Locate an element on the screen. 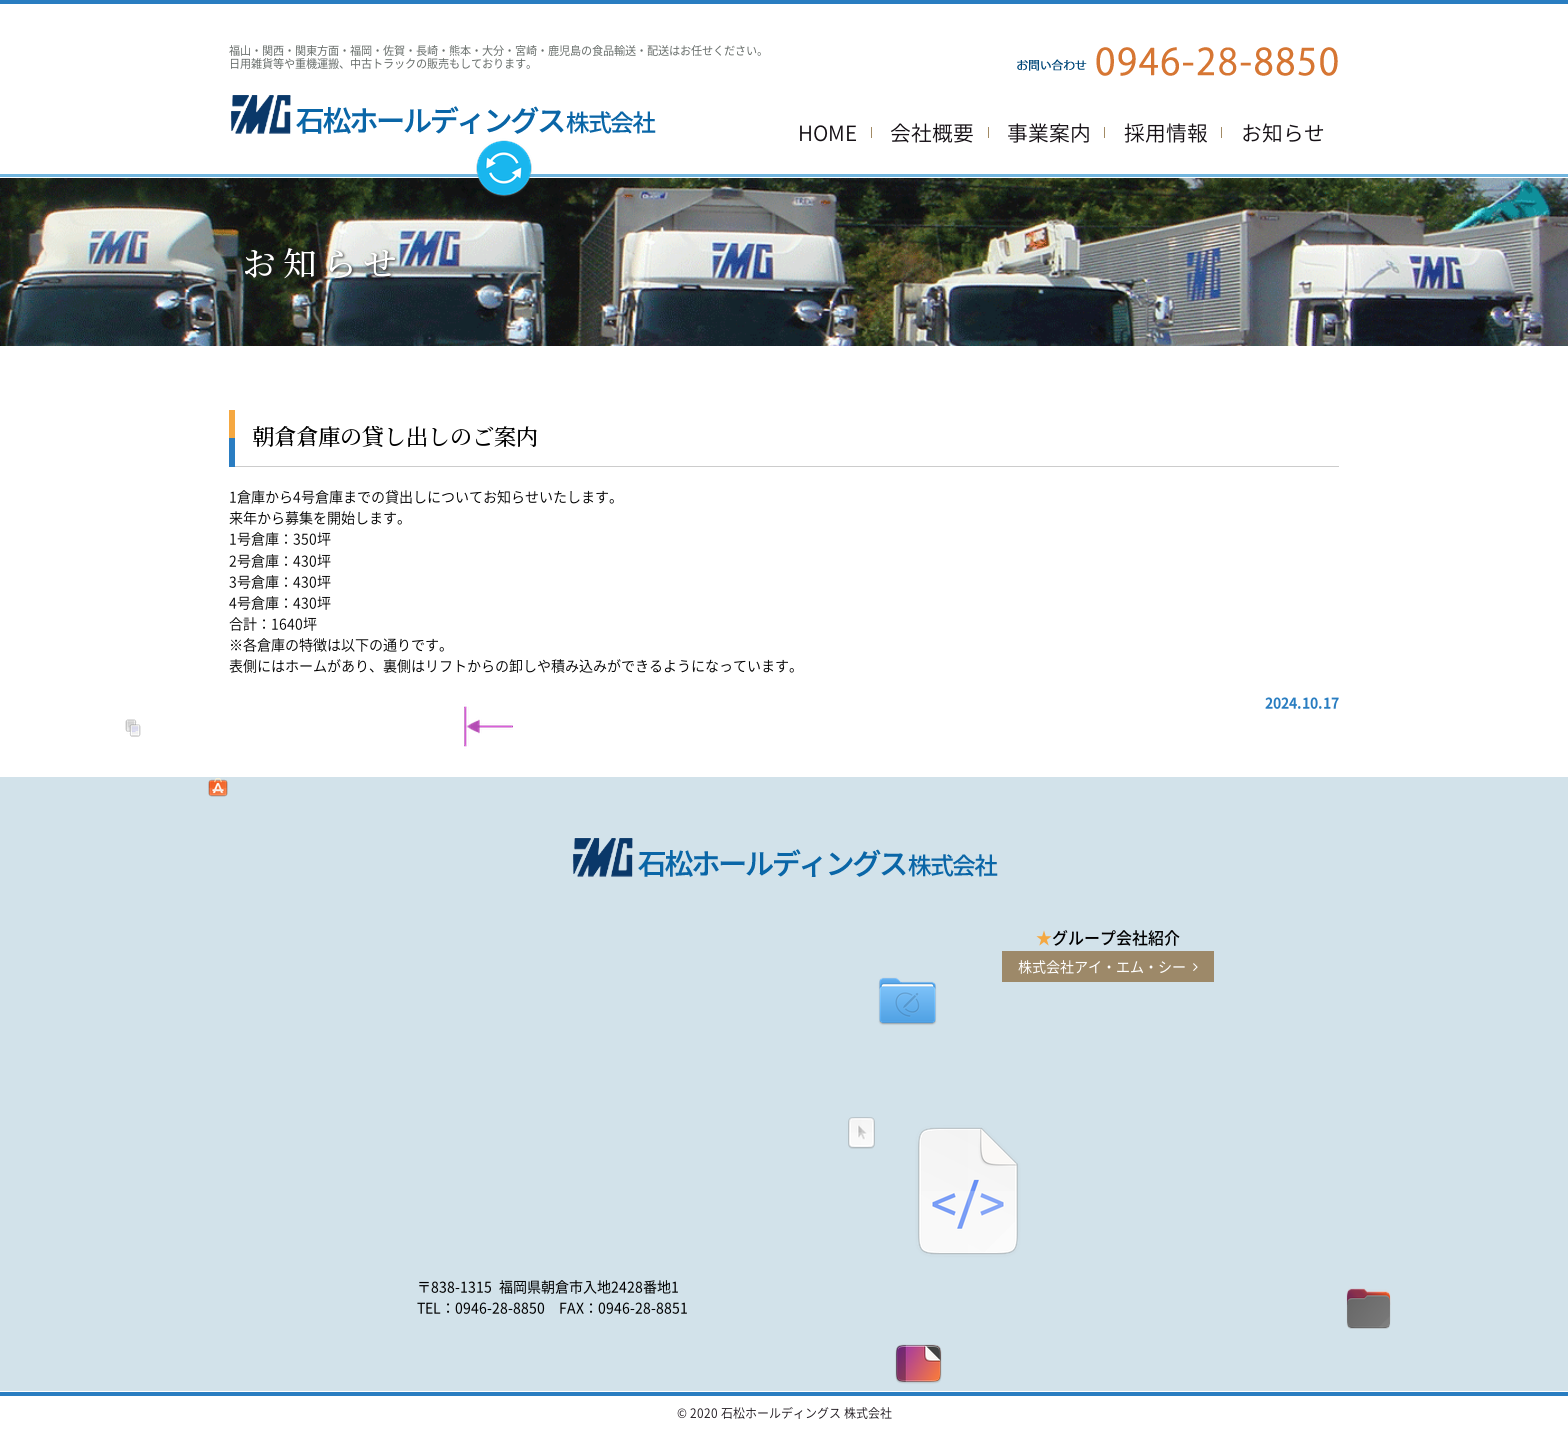  go to the first item in a list or sequence is located at coordinates (488, 726).